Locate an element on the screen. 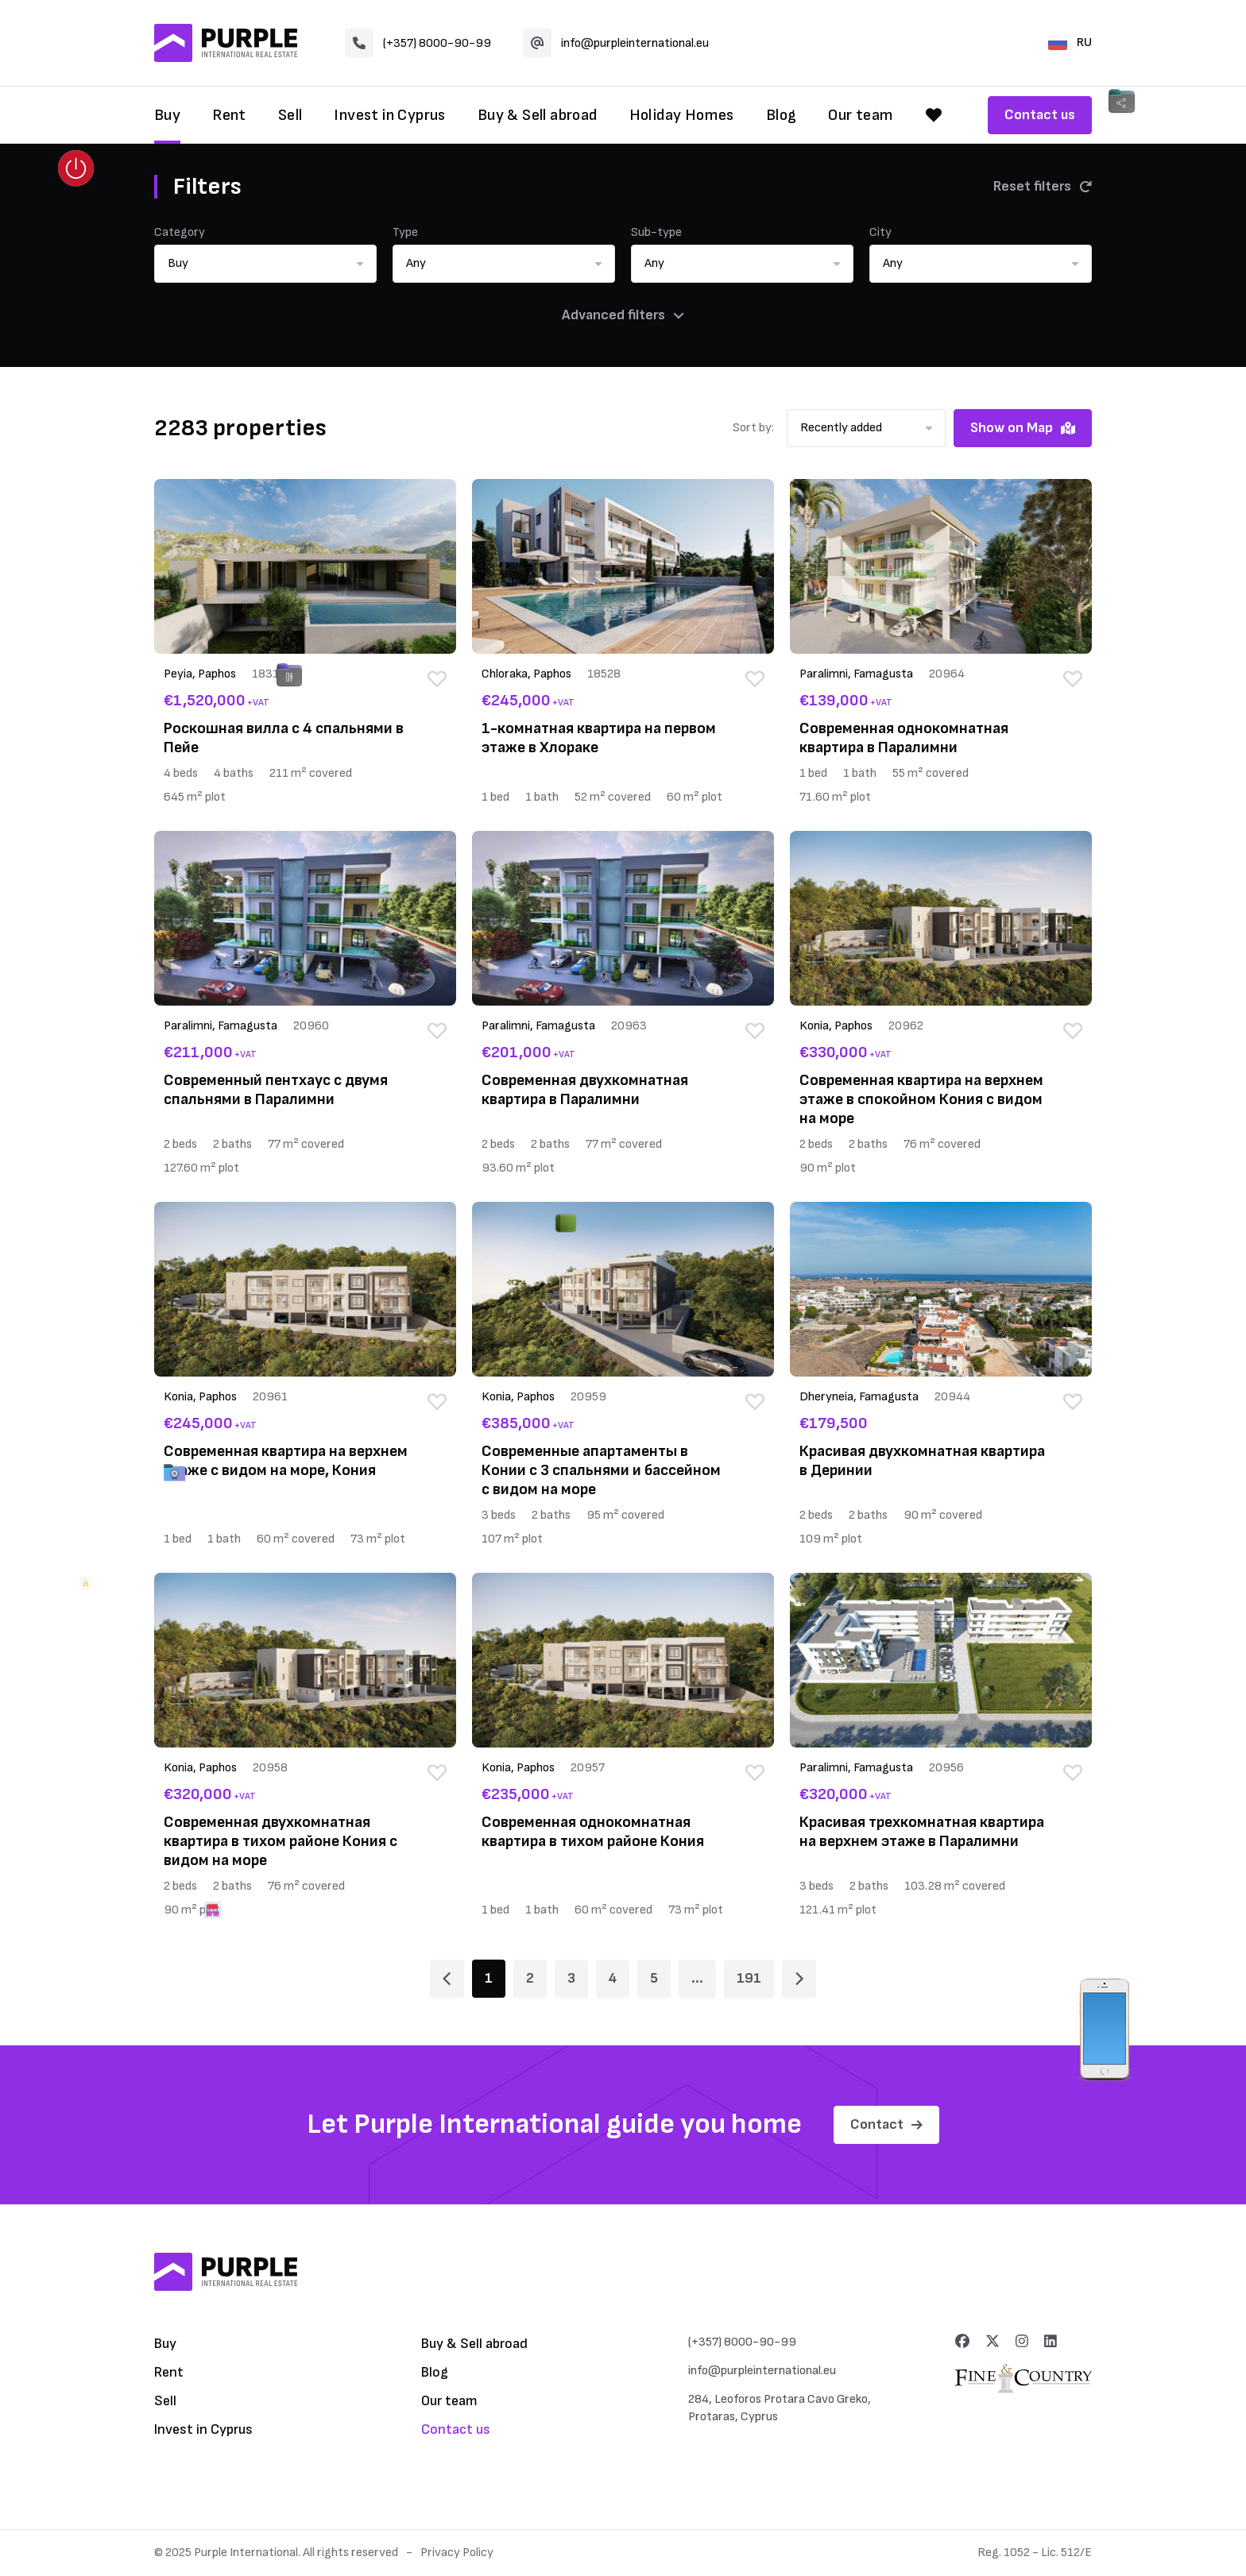  javascript source code file is located at coordinates (85, 1582).